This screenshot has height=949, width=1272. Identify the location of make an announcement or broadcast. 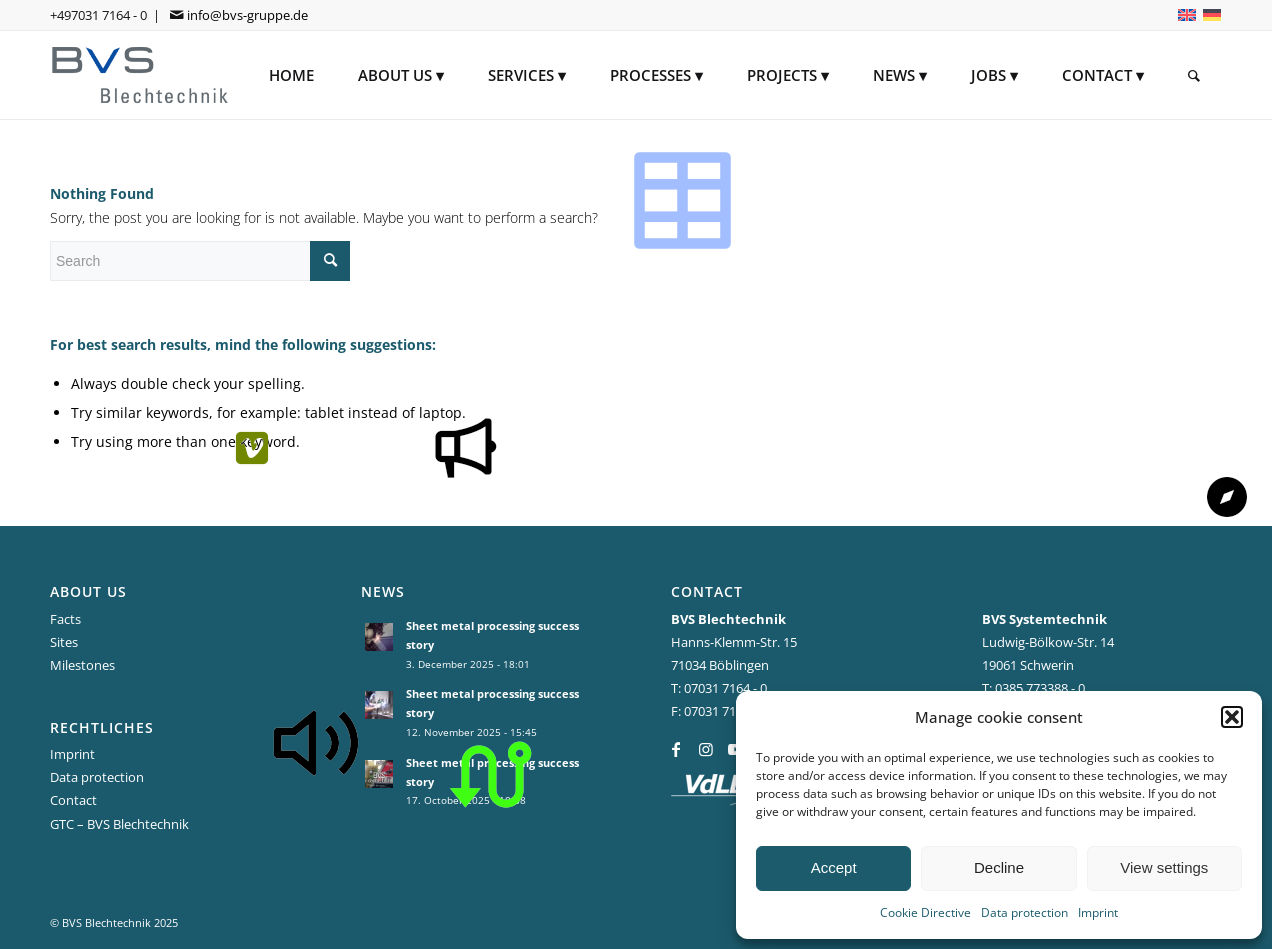
(463, 446).